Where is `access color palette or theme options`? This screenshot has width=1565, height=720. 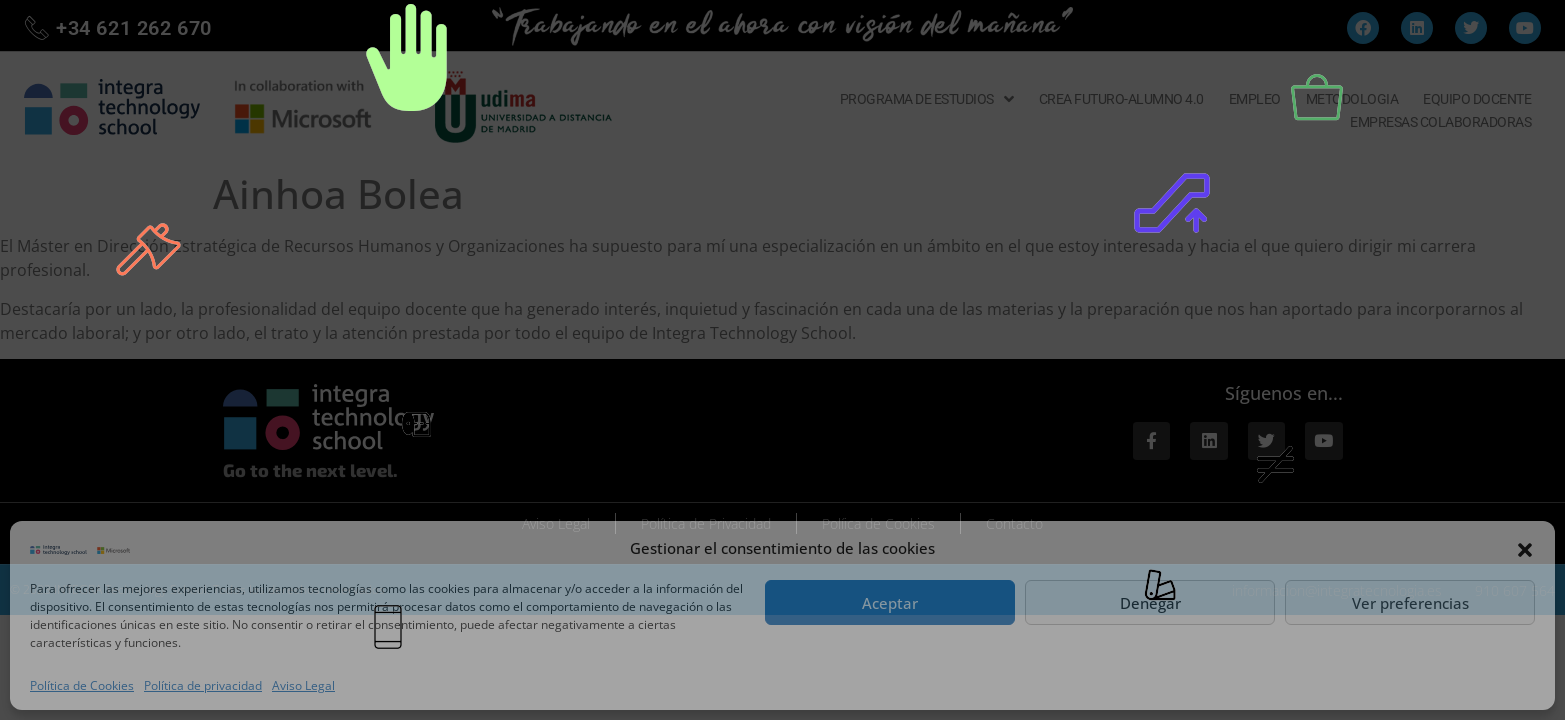 access color palette or theme options is located at coordinates (1159, 586).